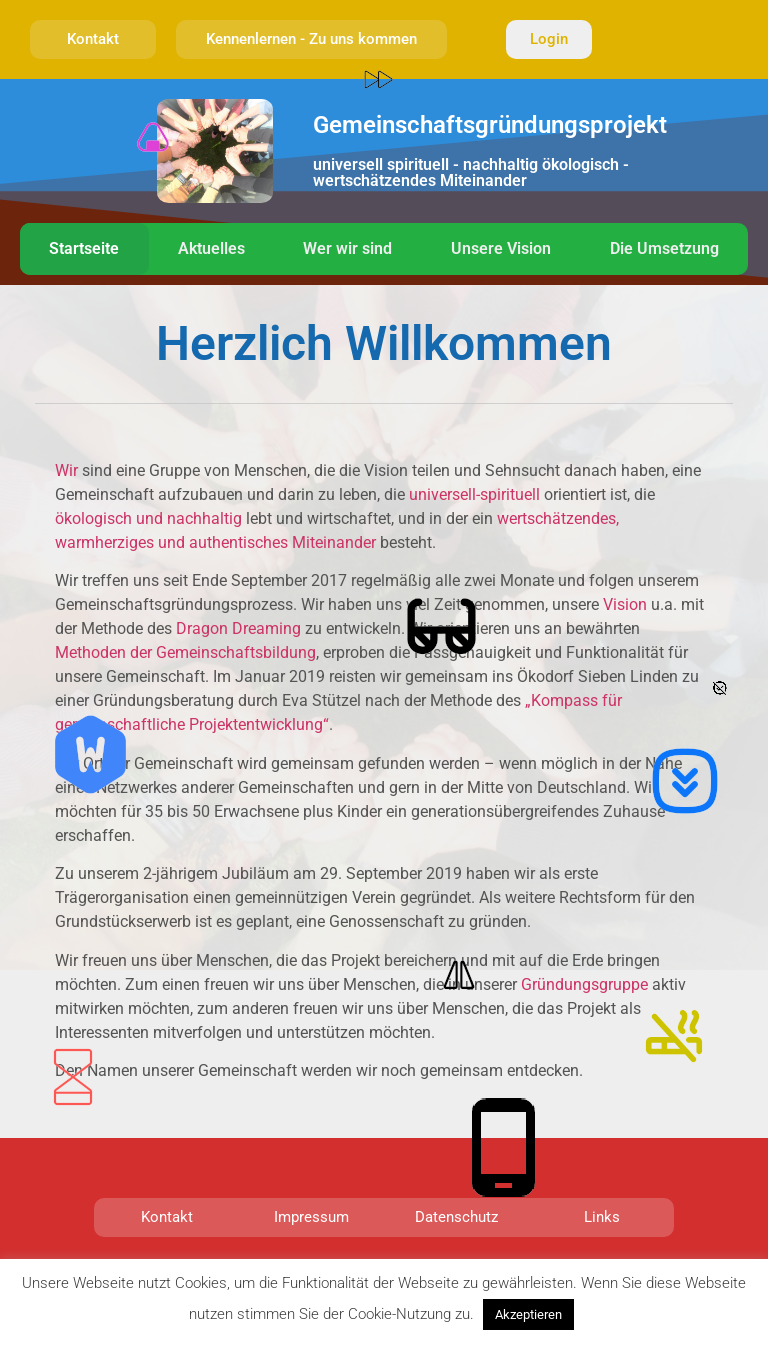 The width and height of the screenshot is (768, 1347). Describe the element at coordinates (376, 79) in the screenshot. I see `skip forward in media playback` at that location.